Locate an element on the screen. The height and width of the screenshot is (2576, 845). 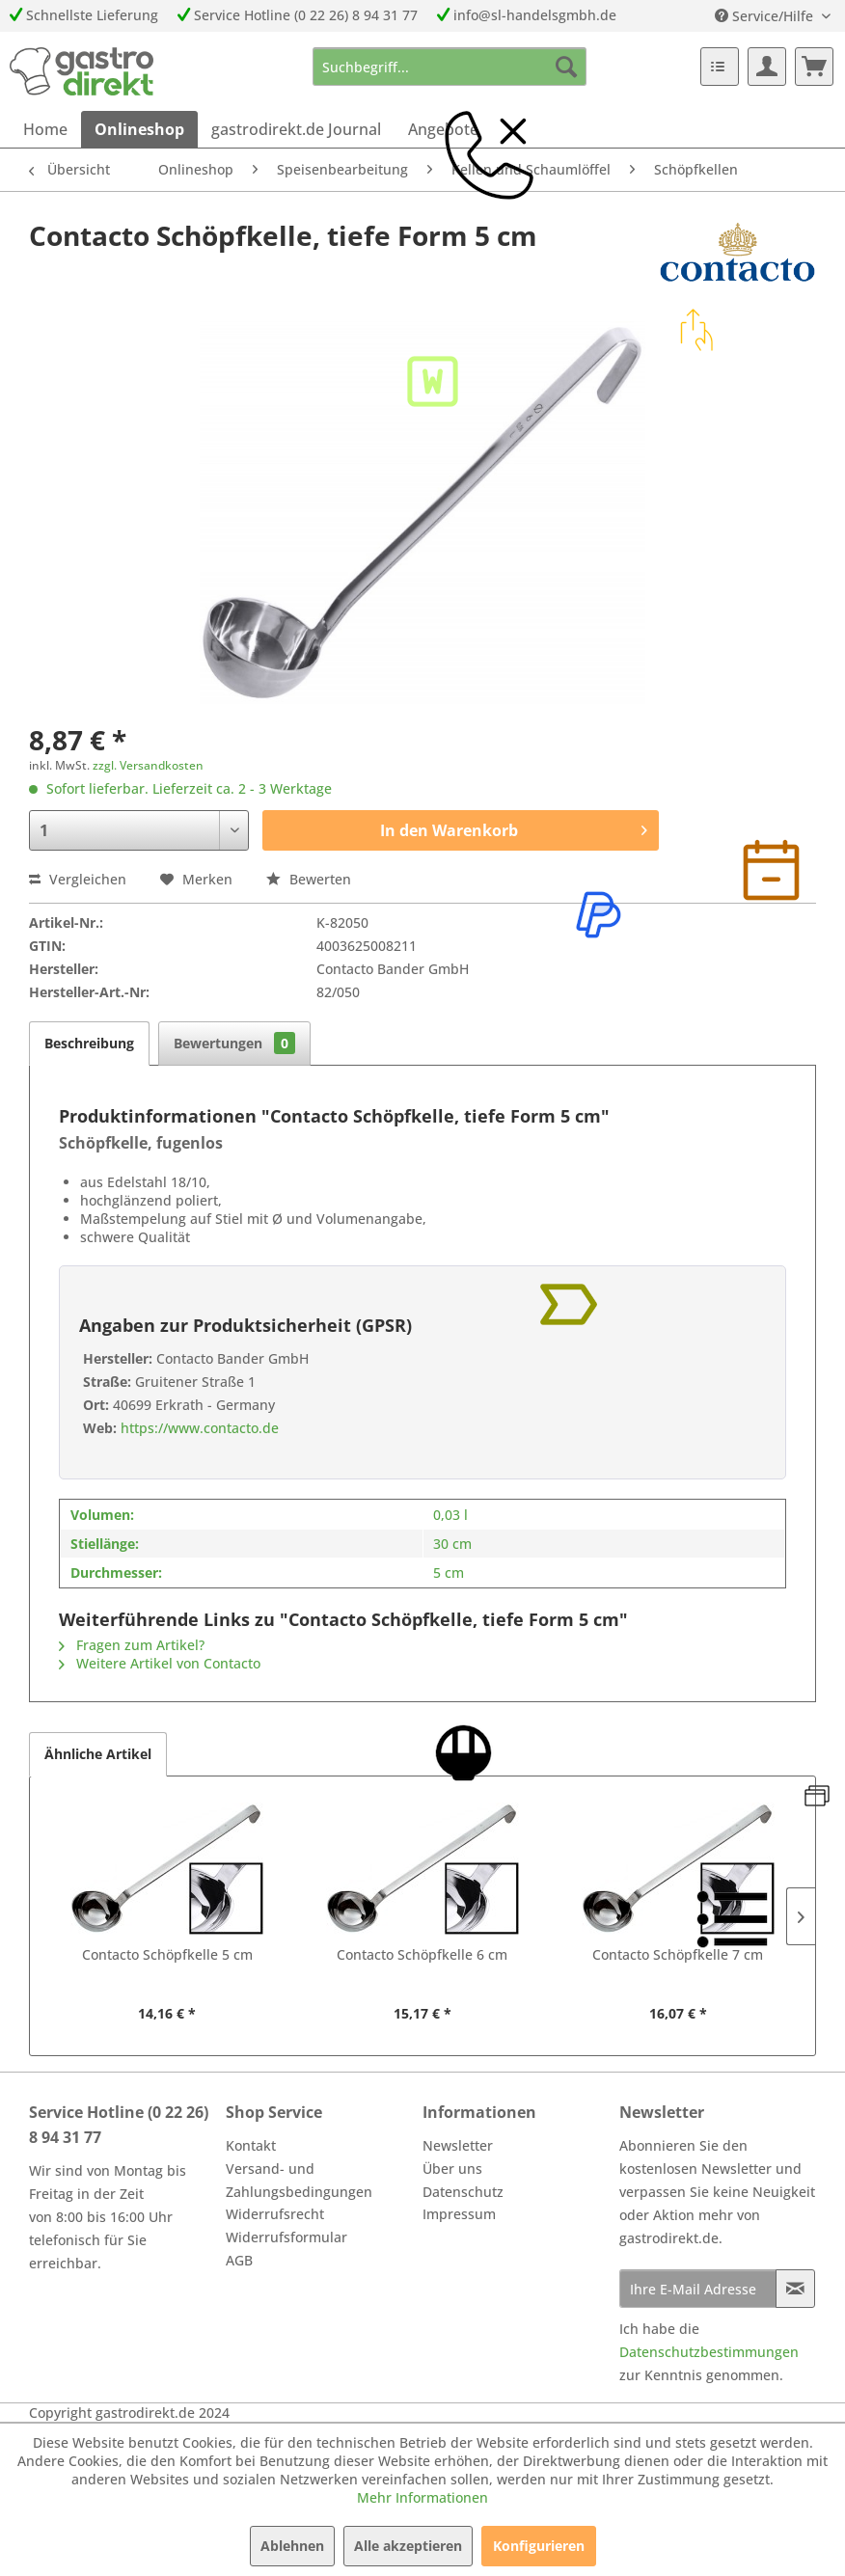
remove an event from calendar is located at coordinates (771, 872).